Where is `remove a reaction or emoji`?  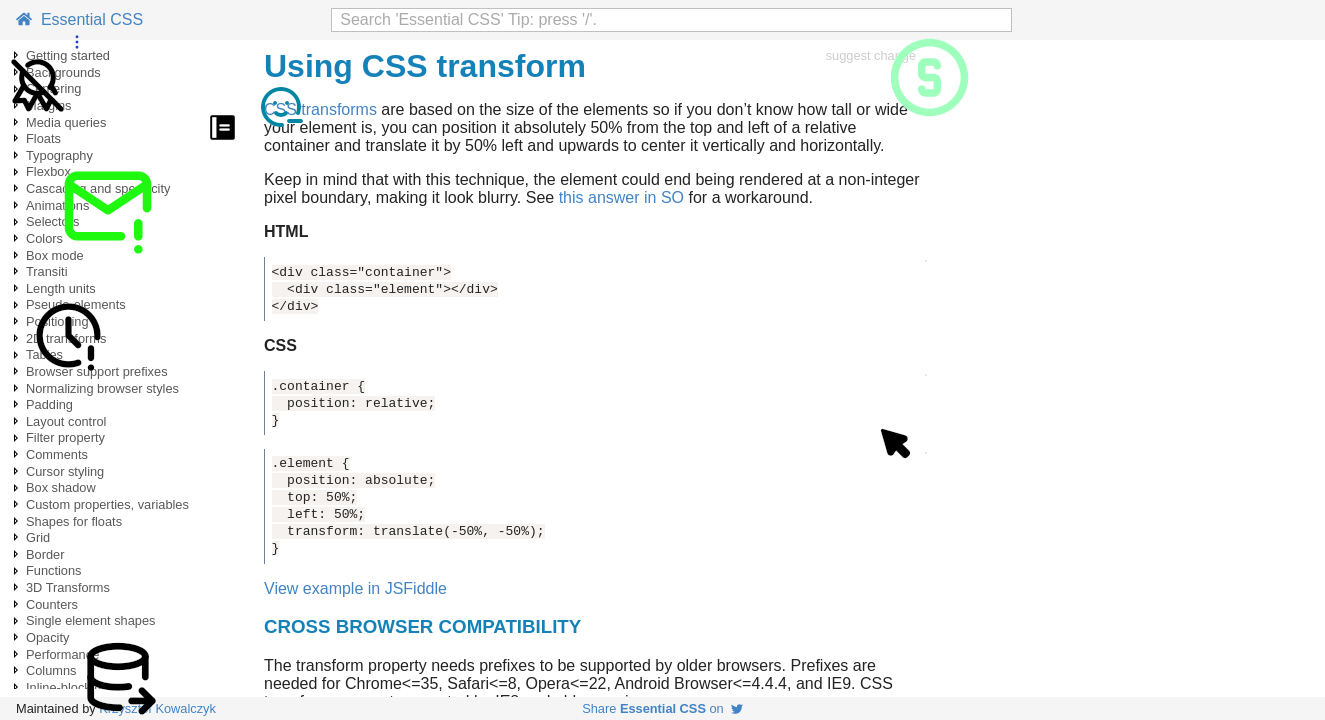
remove a reaction or emoji is located at coordinates (281, 107).